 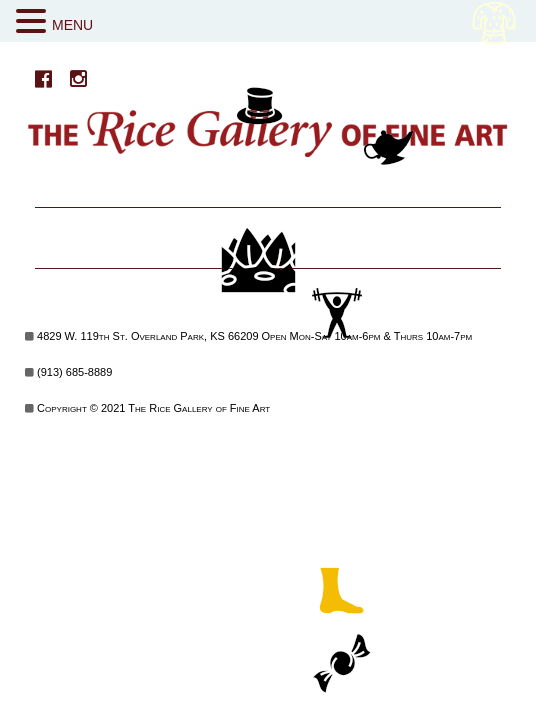 What do you see at coordinates (258, 255) in the screenshot?
I see `dinosaur or prehistoric content category` at bounding box center [258, 255].